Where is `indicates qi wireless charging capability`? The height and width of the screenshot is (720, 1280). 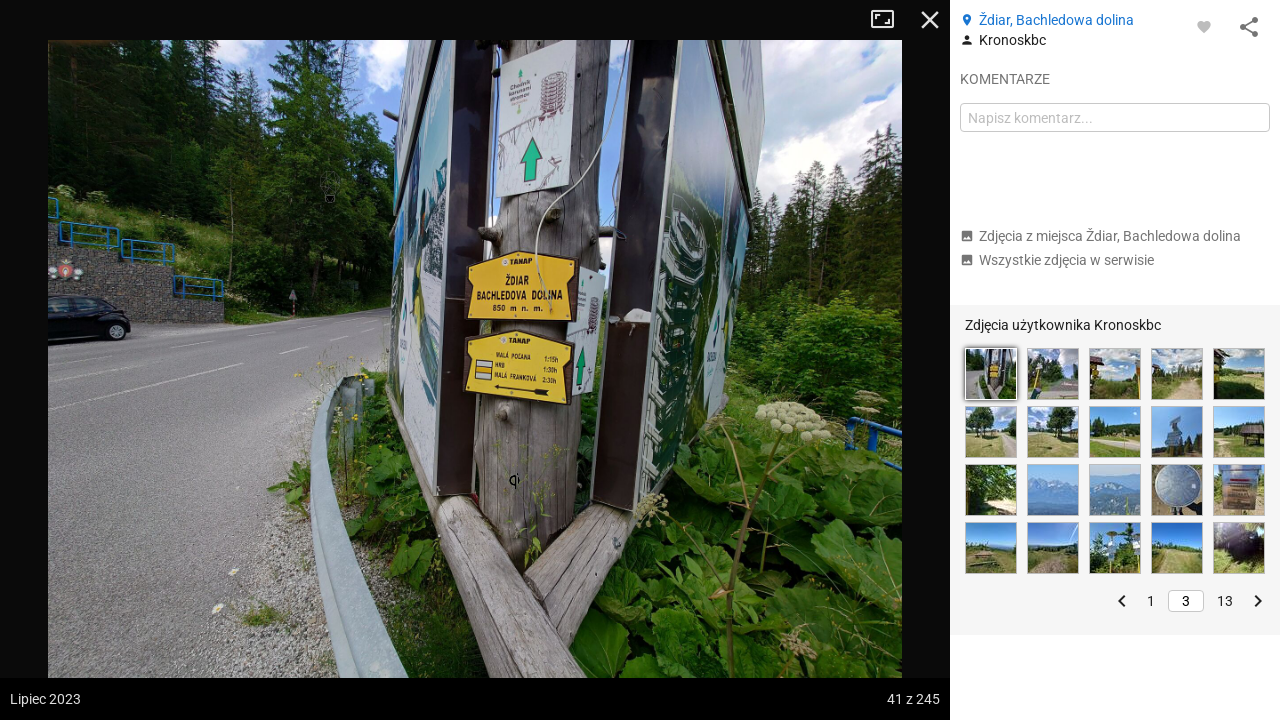
indicates qi wireless charging capability is located at coordinates (514, 481).